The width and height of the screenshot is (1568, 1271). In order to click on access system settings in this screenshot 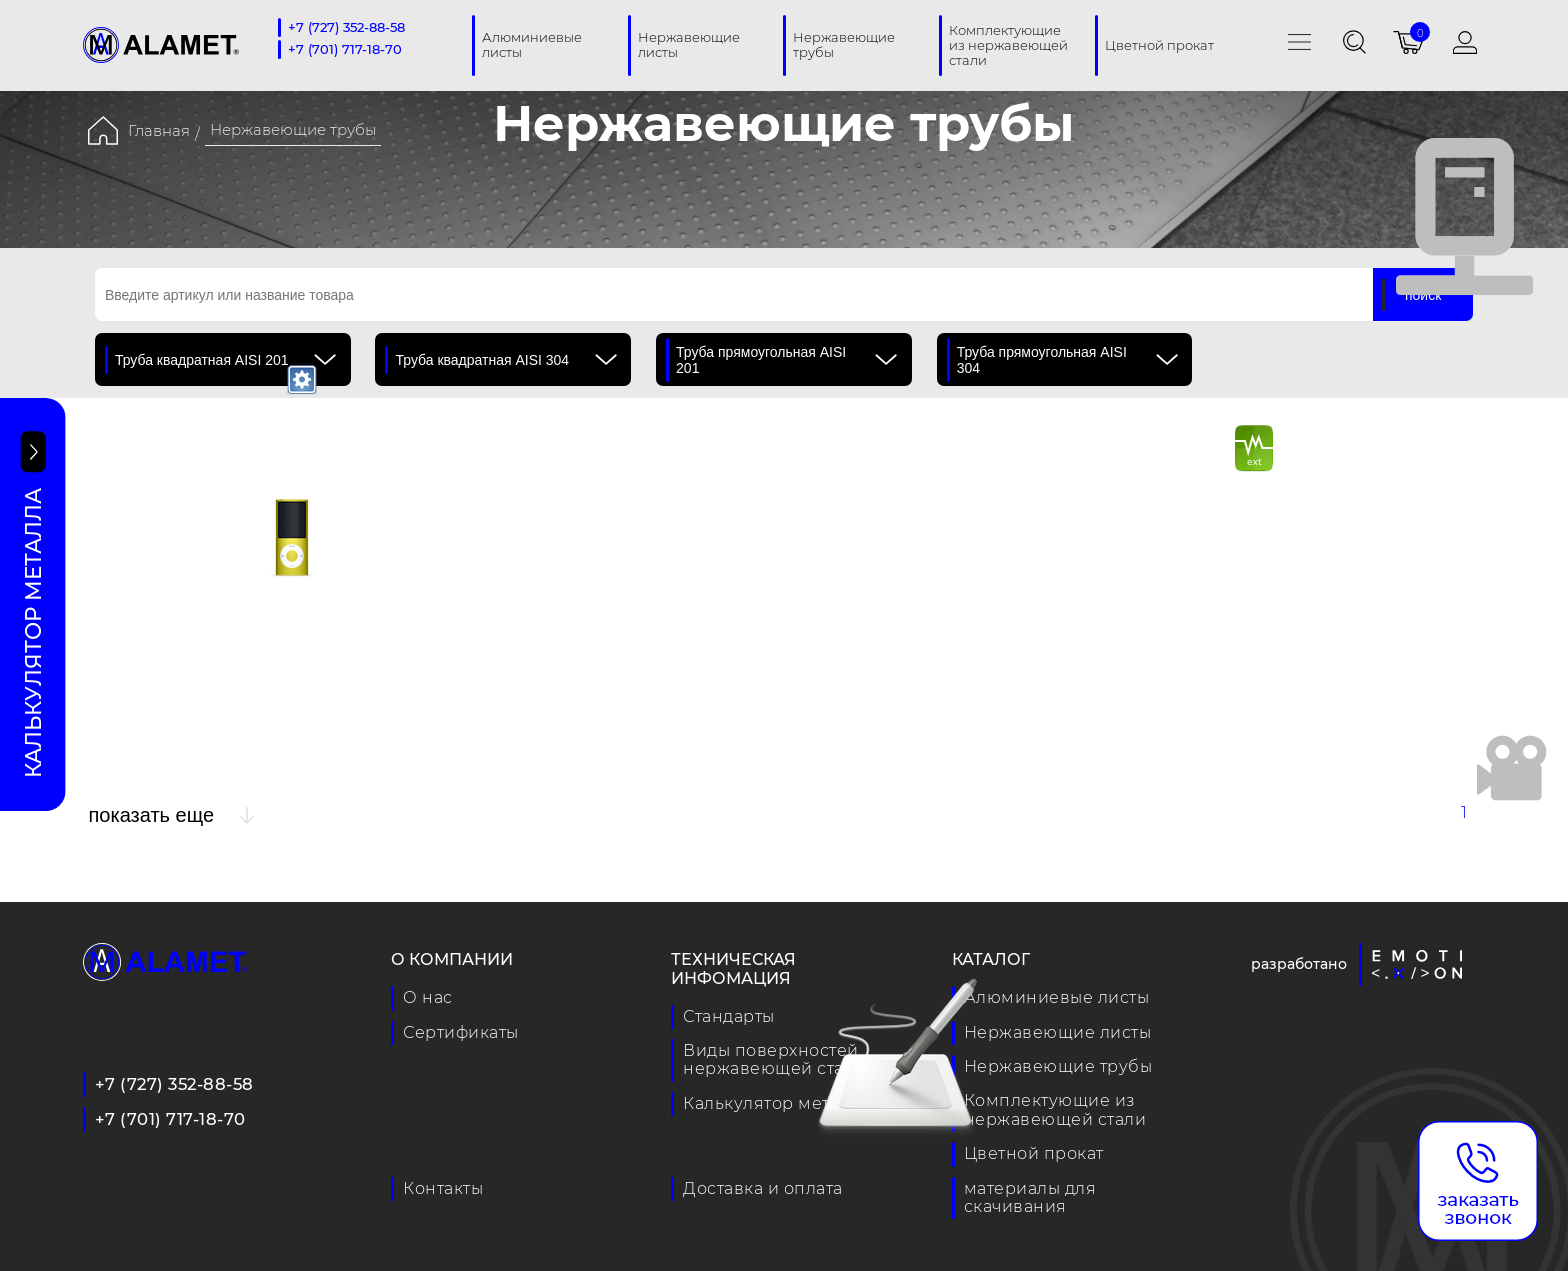, I will do `click(302, 381)`.